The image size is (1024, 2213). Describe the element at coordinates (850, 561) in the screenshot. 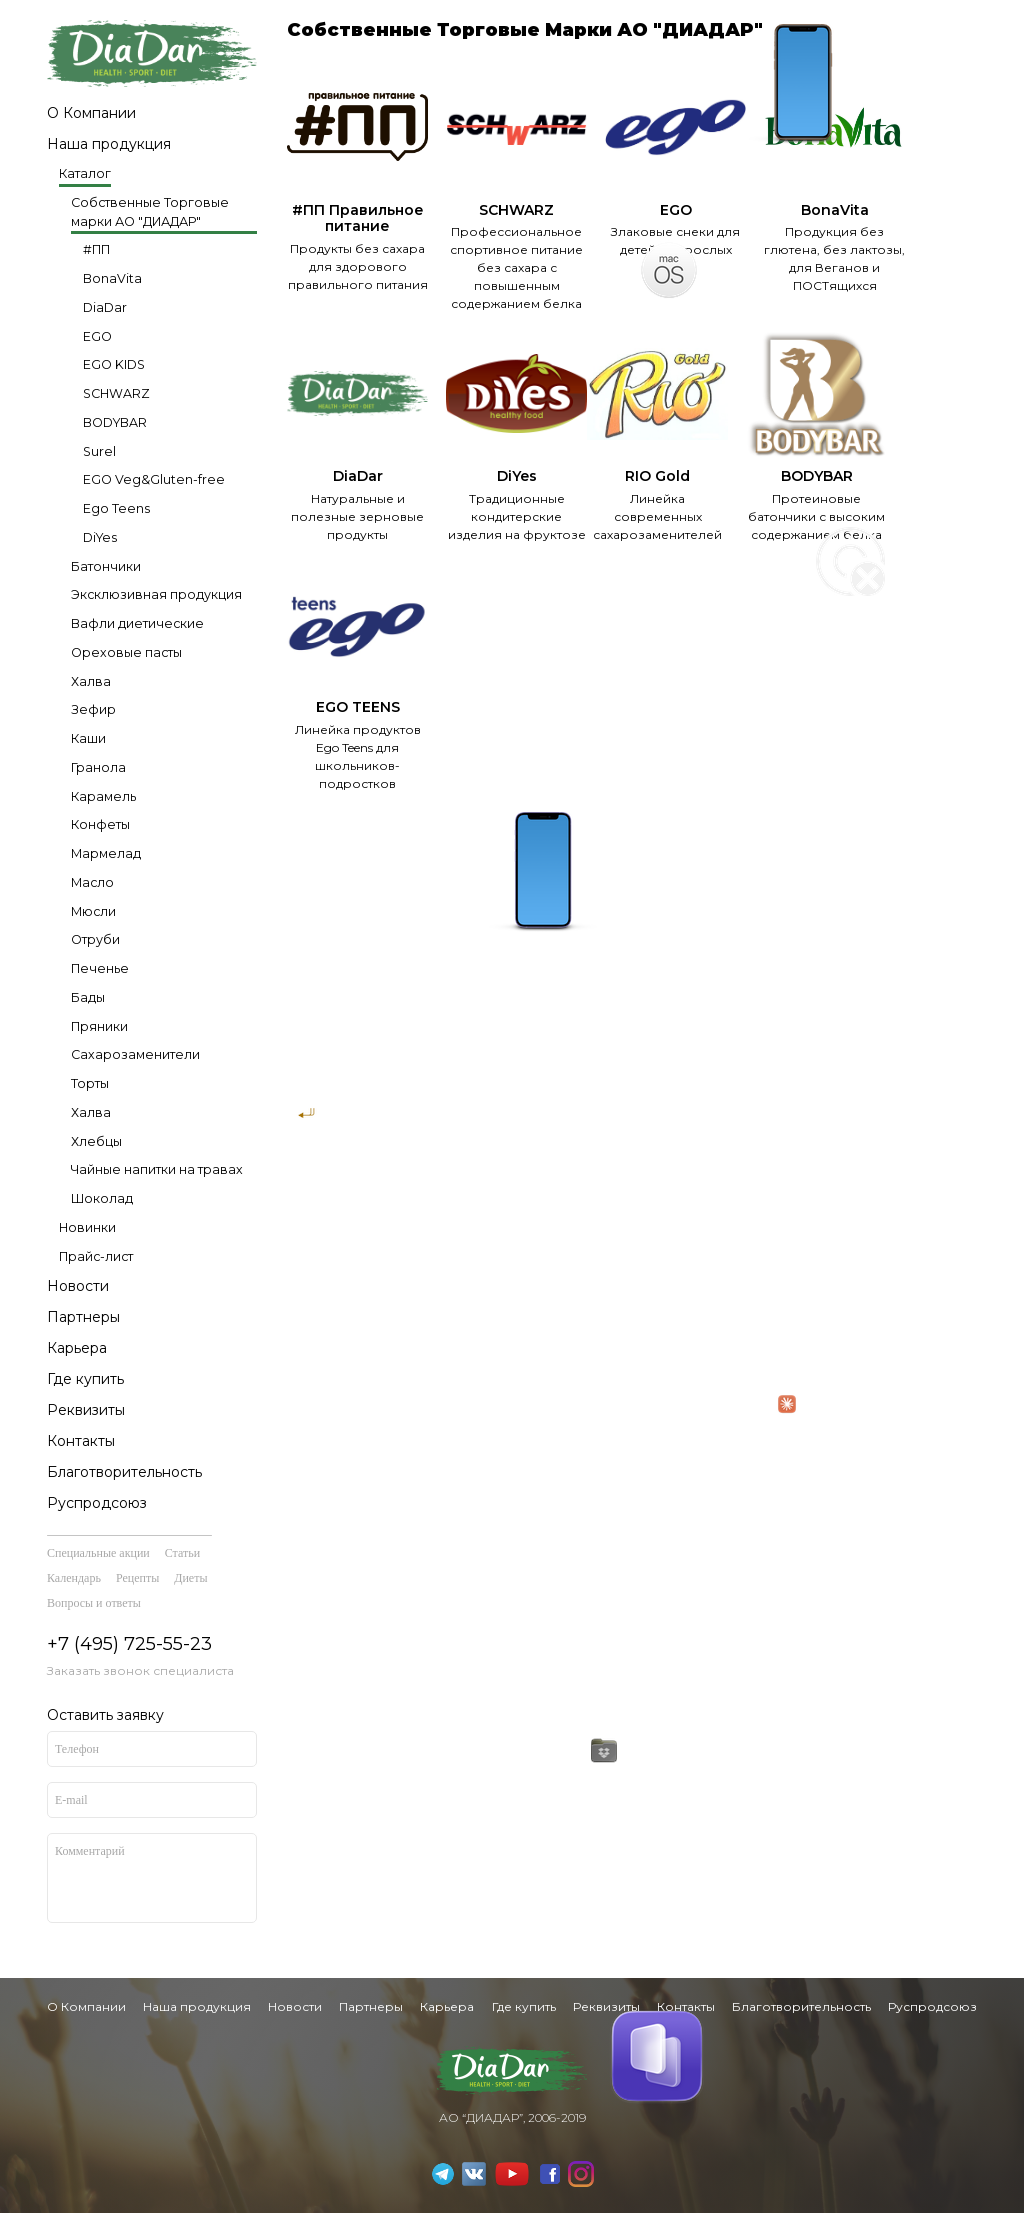

I see `camera is currently disabled or blocked` at that location.